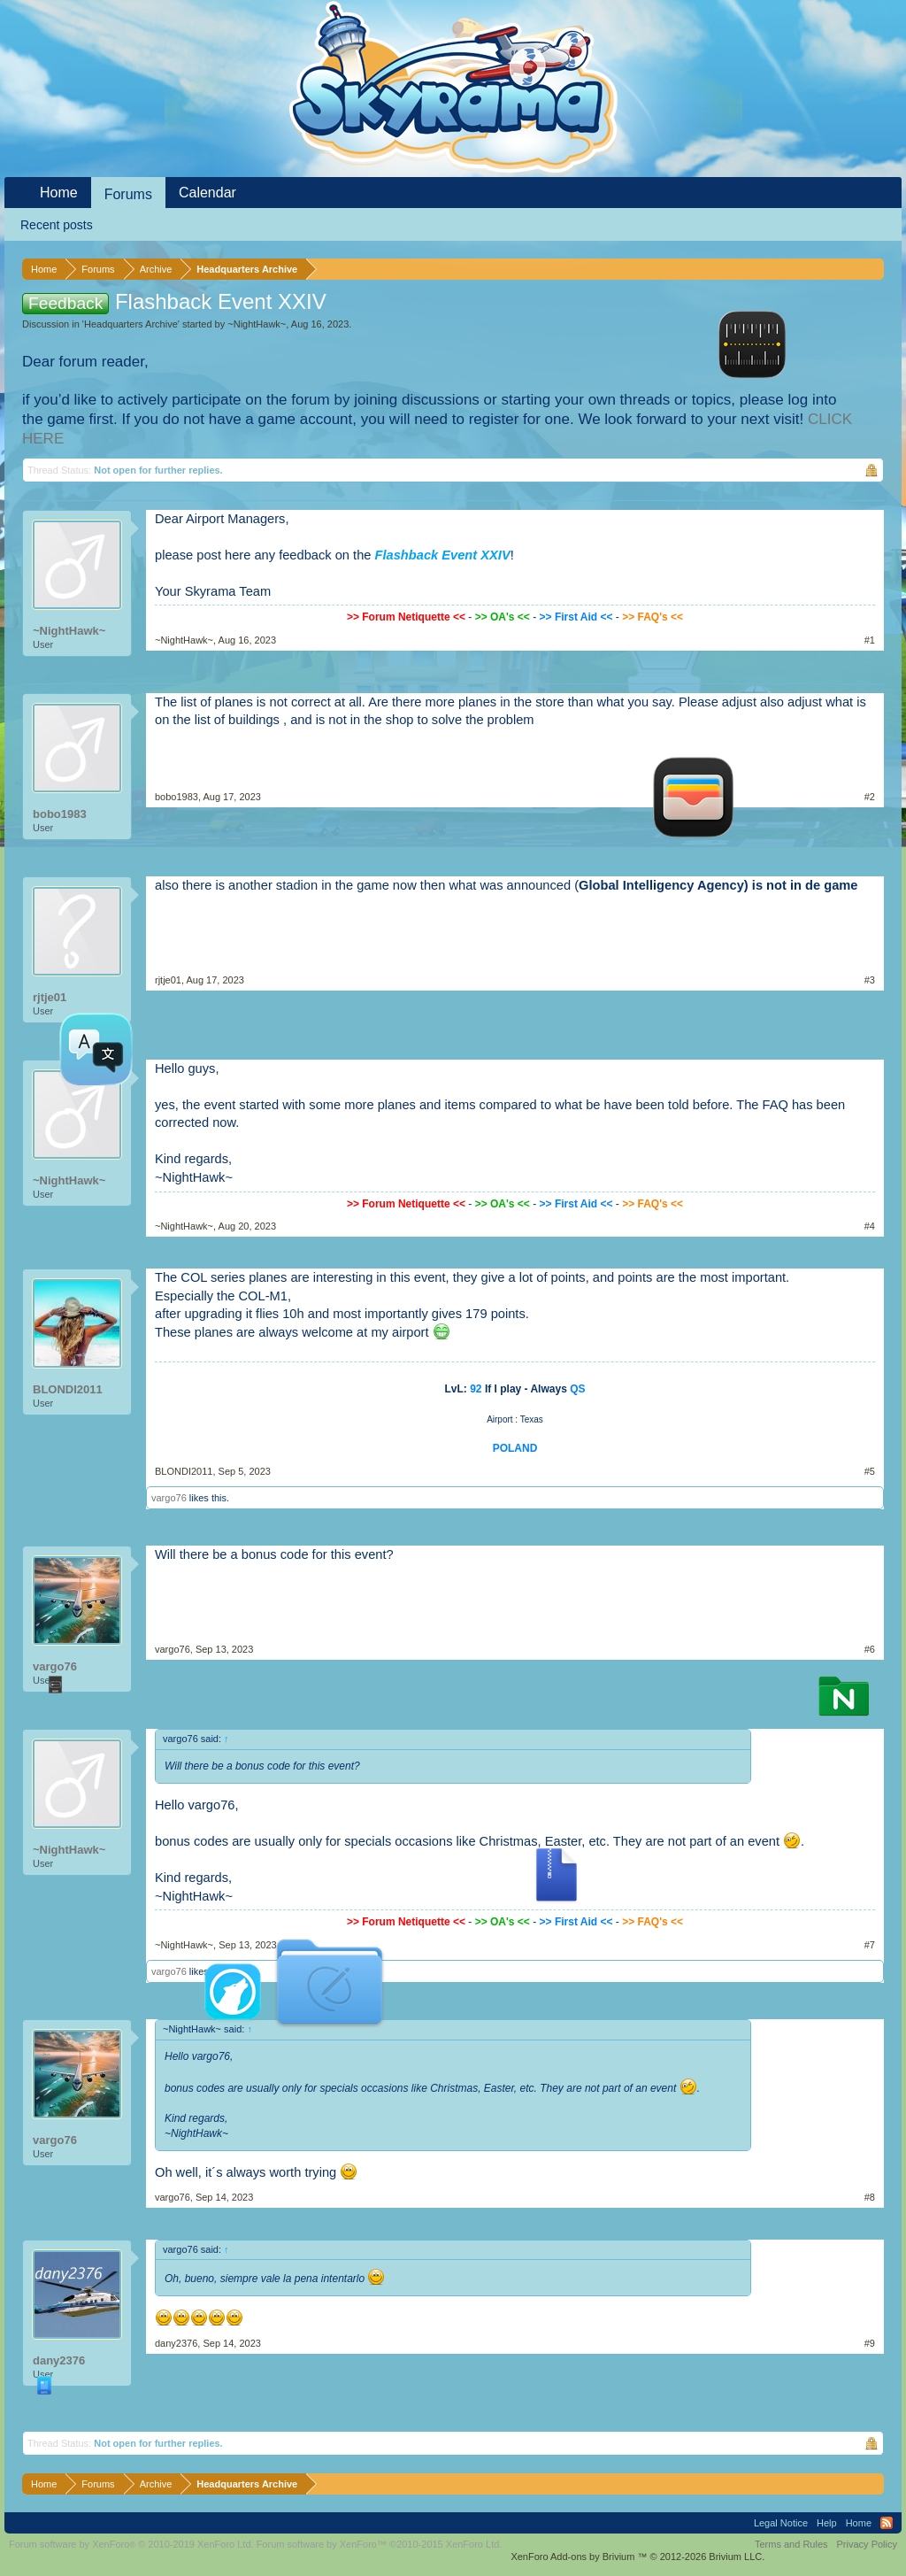 This screenshot has width=906, height=2576. What do you see at coordinates (233, 1992) in the screenshot?
I see `open librewolf browser` at bounding box center [233, 1992].